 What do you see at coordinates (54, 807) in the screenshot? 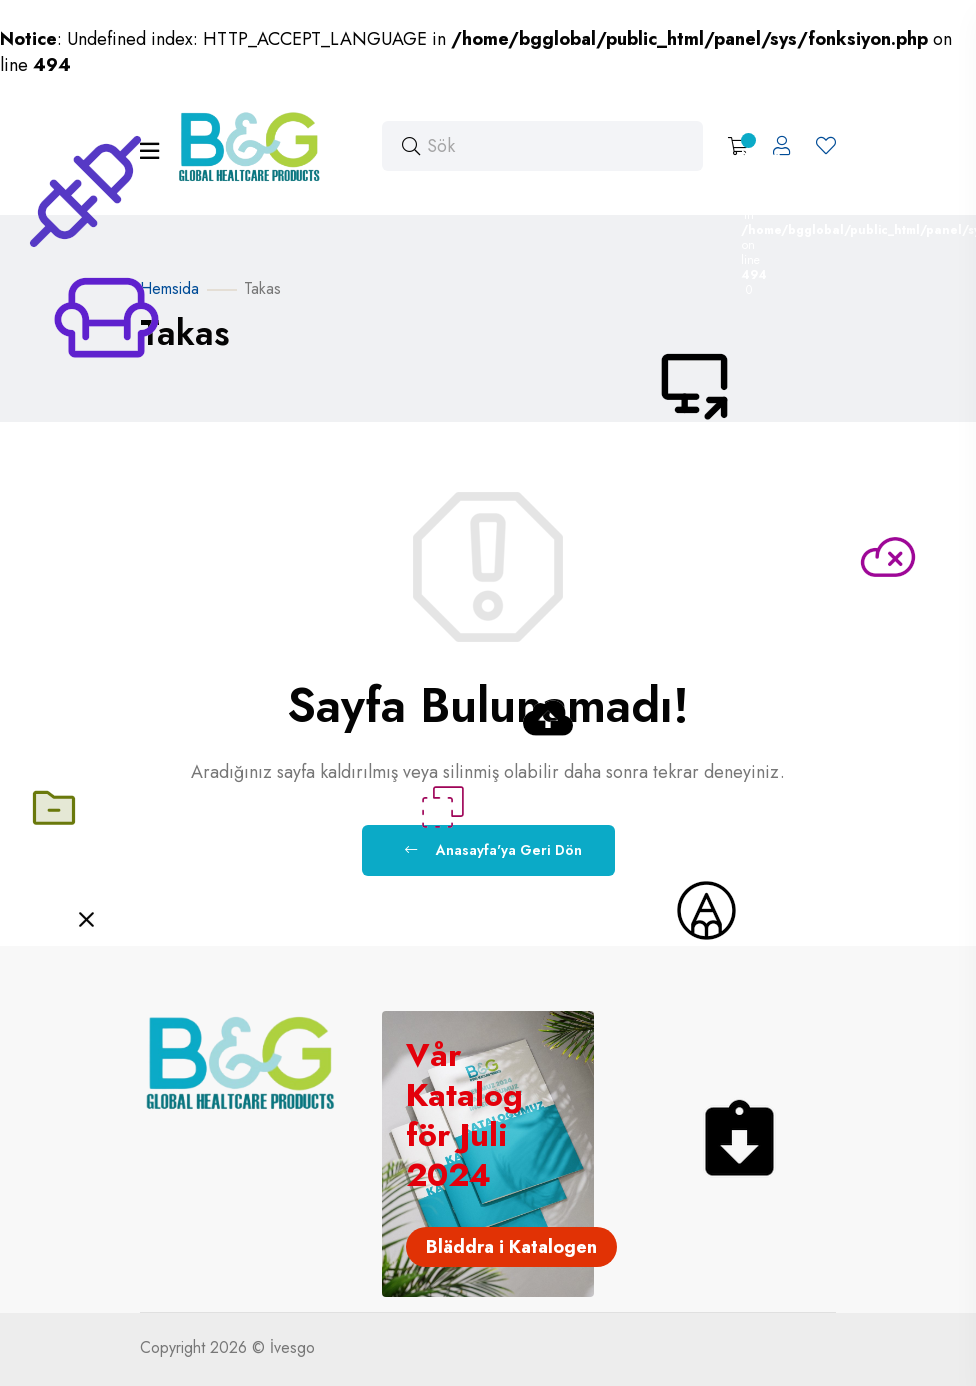
I see `remove a folder` at bounding box center [54, 807].